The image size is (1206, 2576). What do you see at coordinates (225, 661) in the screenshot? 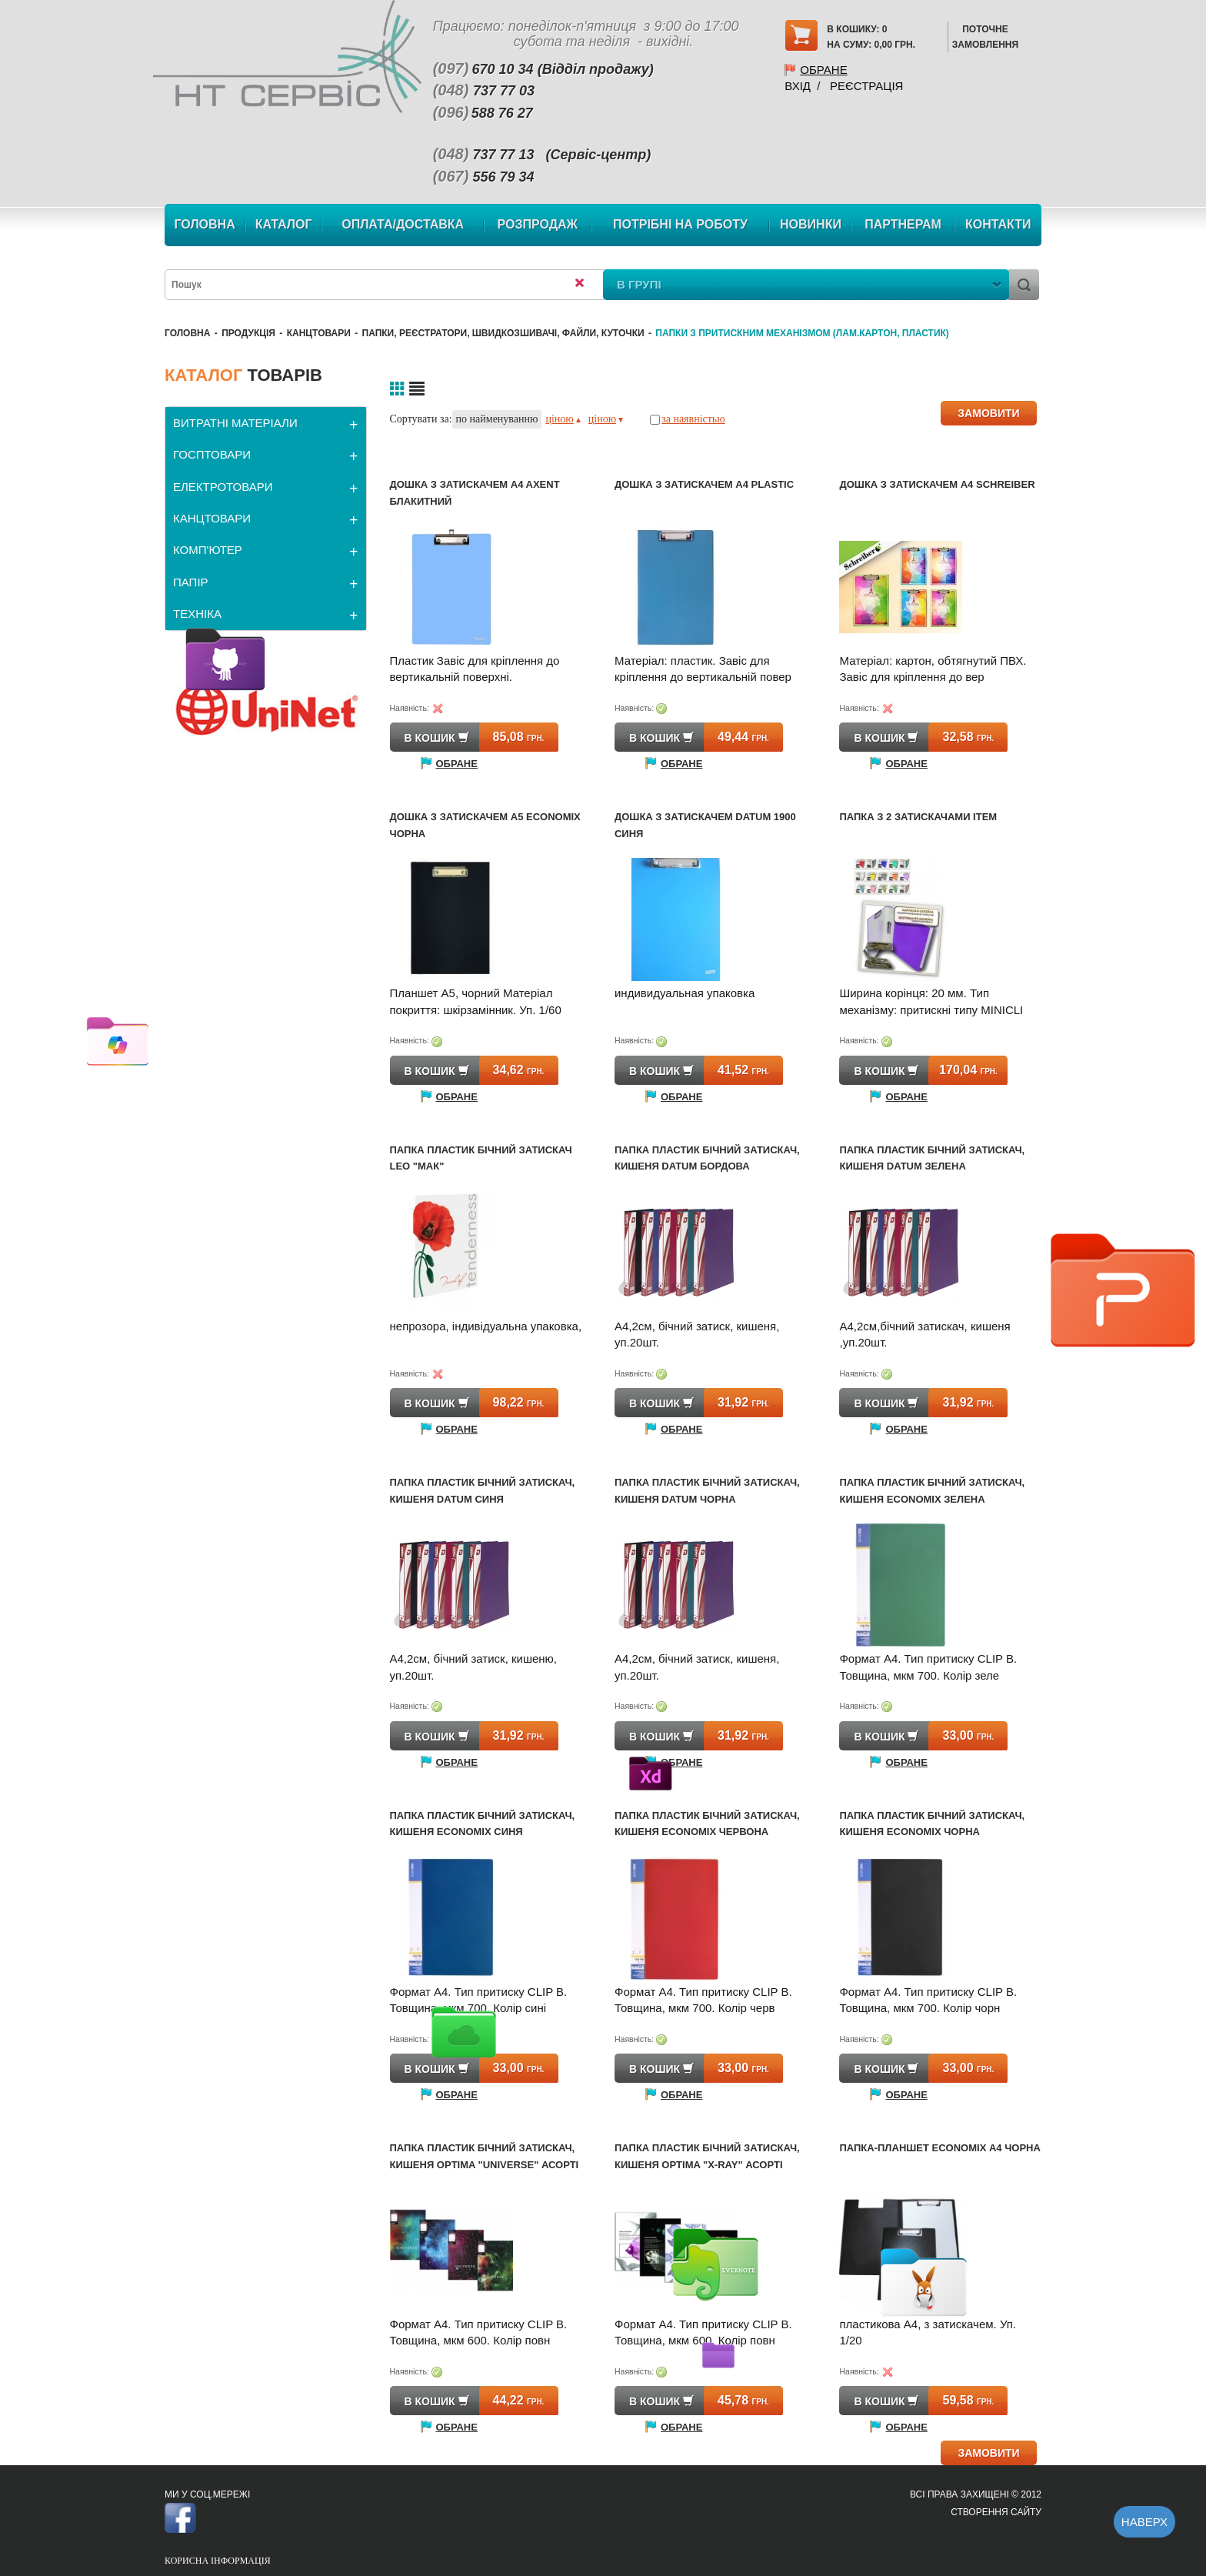
I see `open github repository folder` at bounding box center [225, 661].